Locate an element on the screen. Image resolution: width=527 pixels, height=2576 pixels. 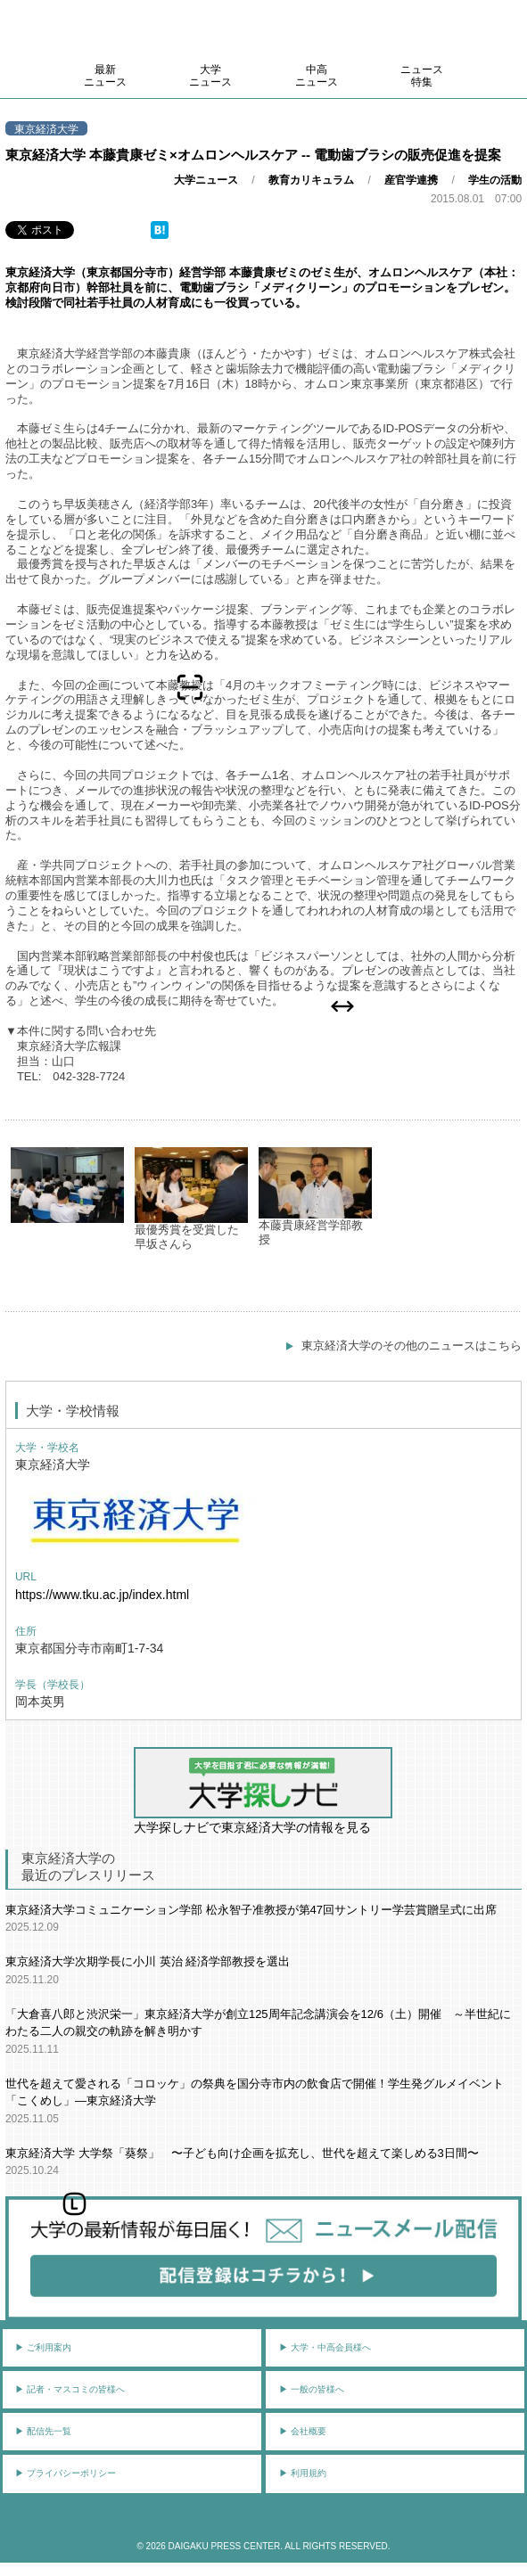
resize element horizontally is located at coordinates (342, 1006).